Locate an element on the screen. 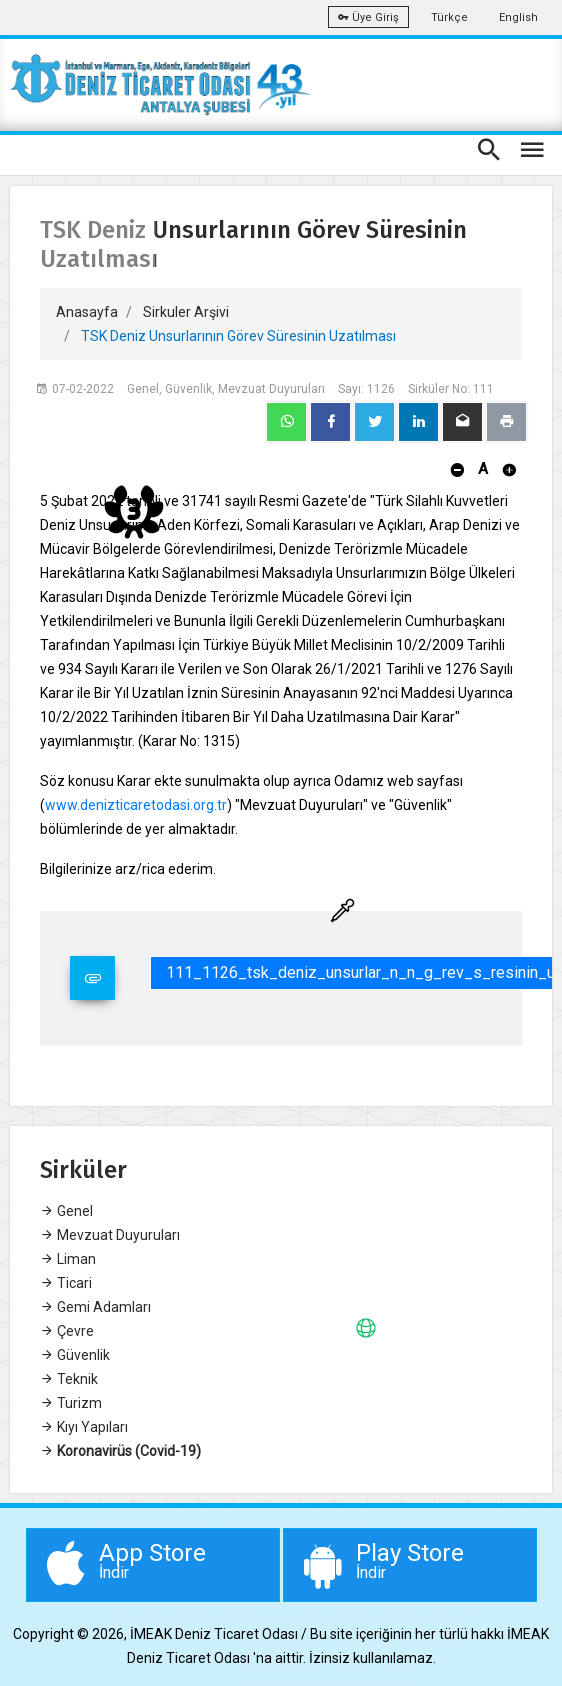  select a color from the canvas is located at coordinates (342, 910).